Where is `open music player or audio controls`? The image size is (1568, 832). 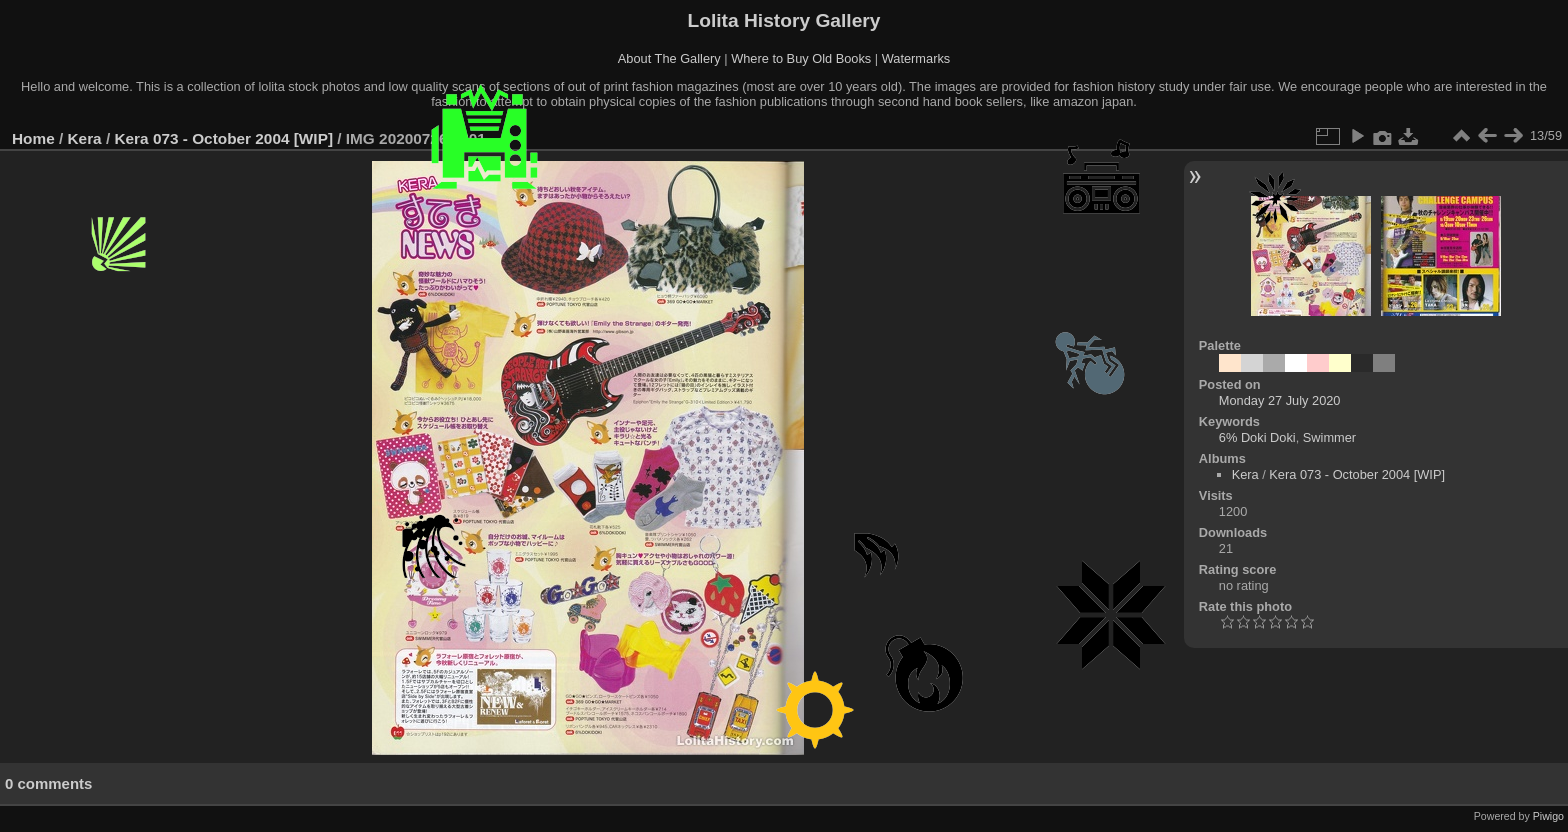
open music player or audio controls is located at coordinates (1101, 177).